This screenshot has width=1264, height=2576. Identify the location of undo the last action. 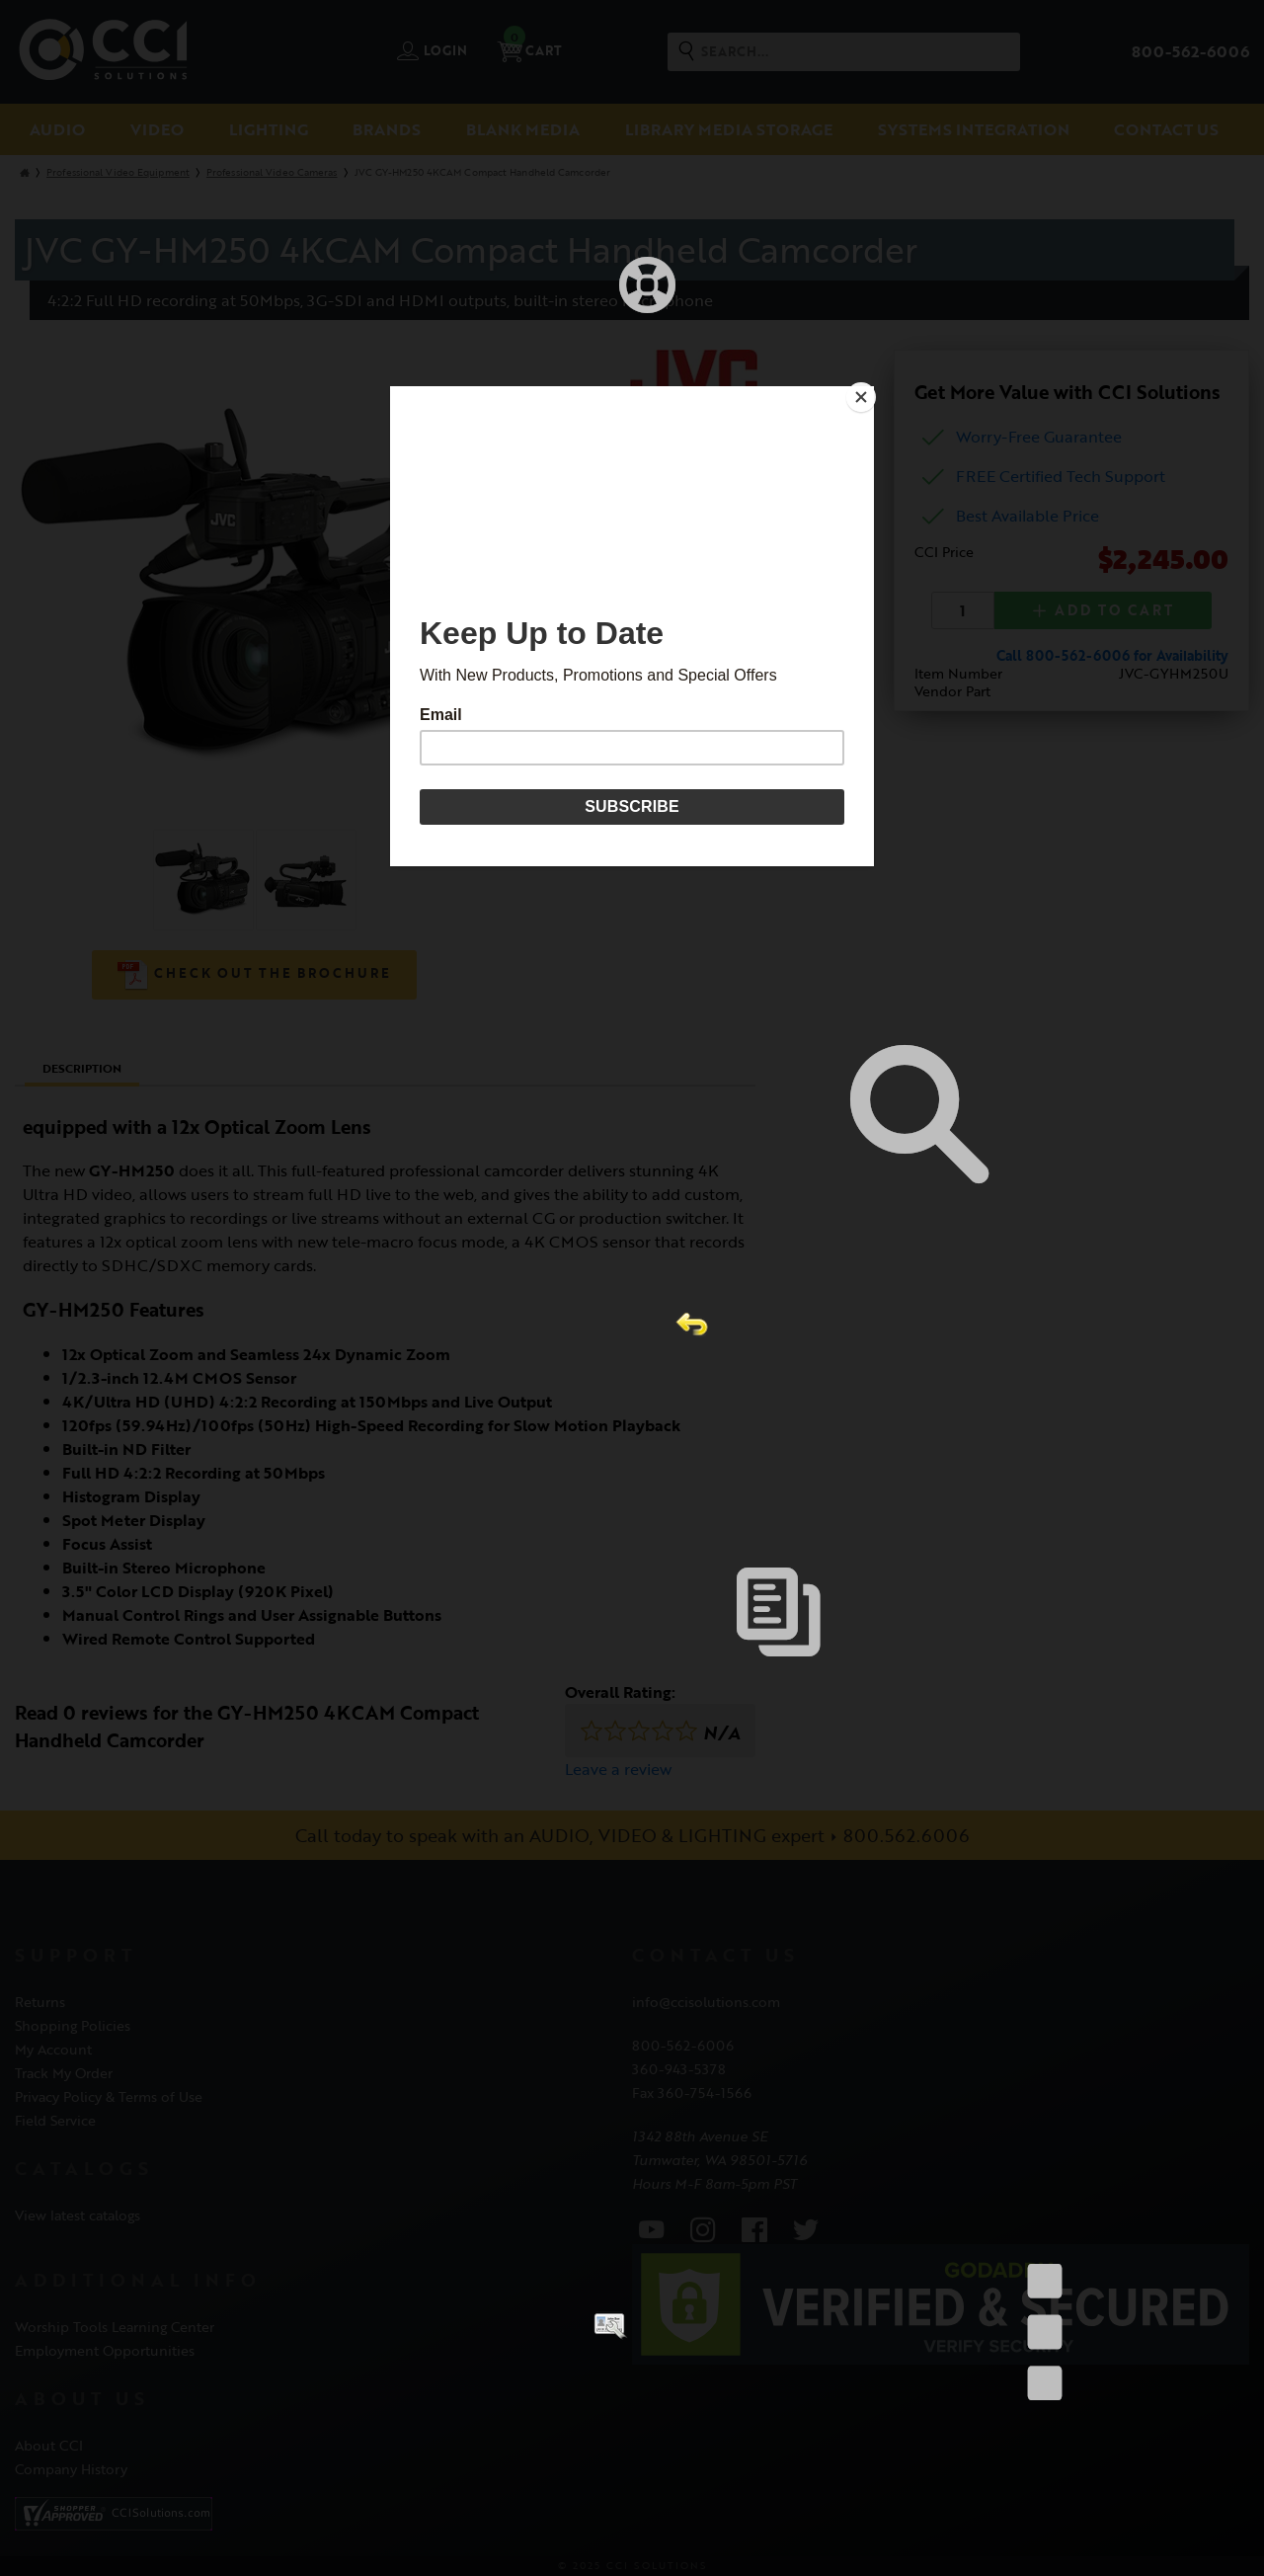
(691, 1323).